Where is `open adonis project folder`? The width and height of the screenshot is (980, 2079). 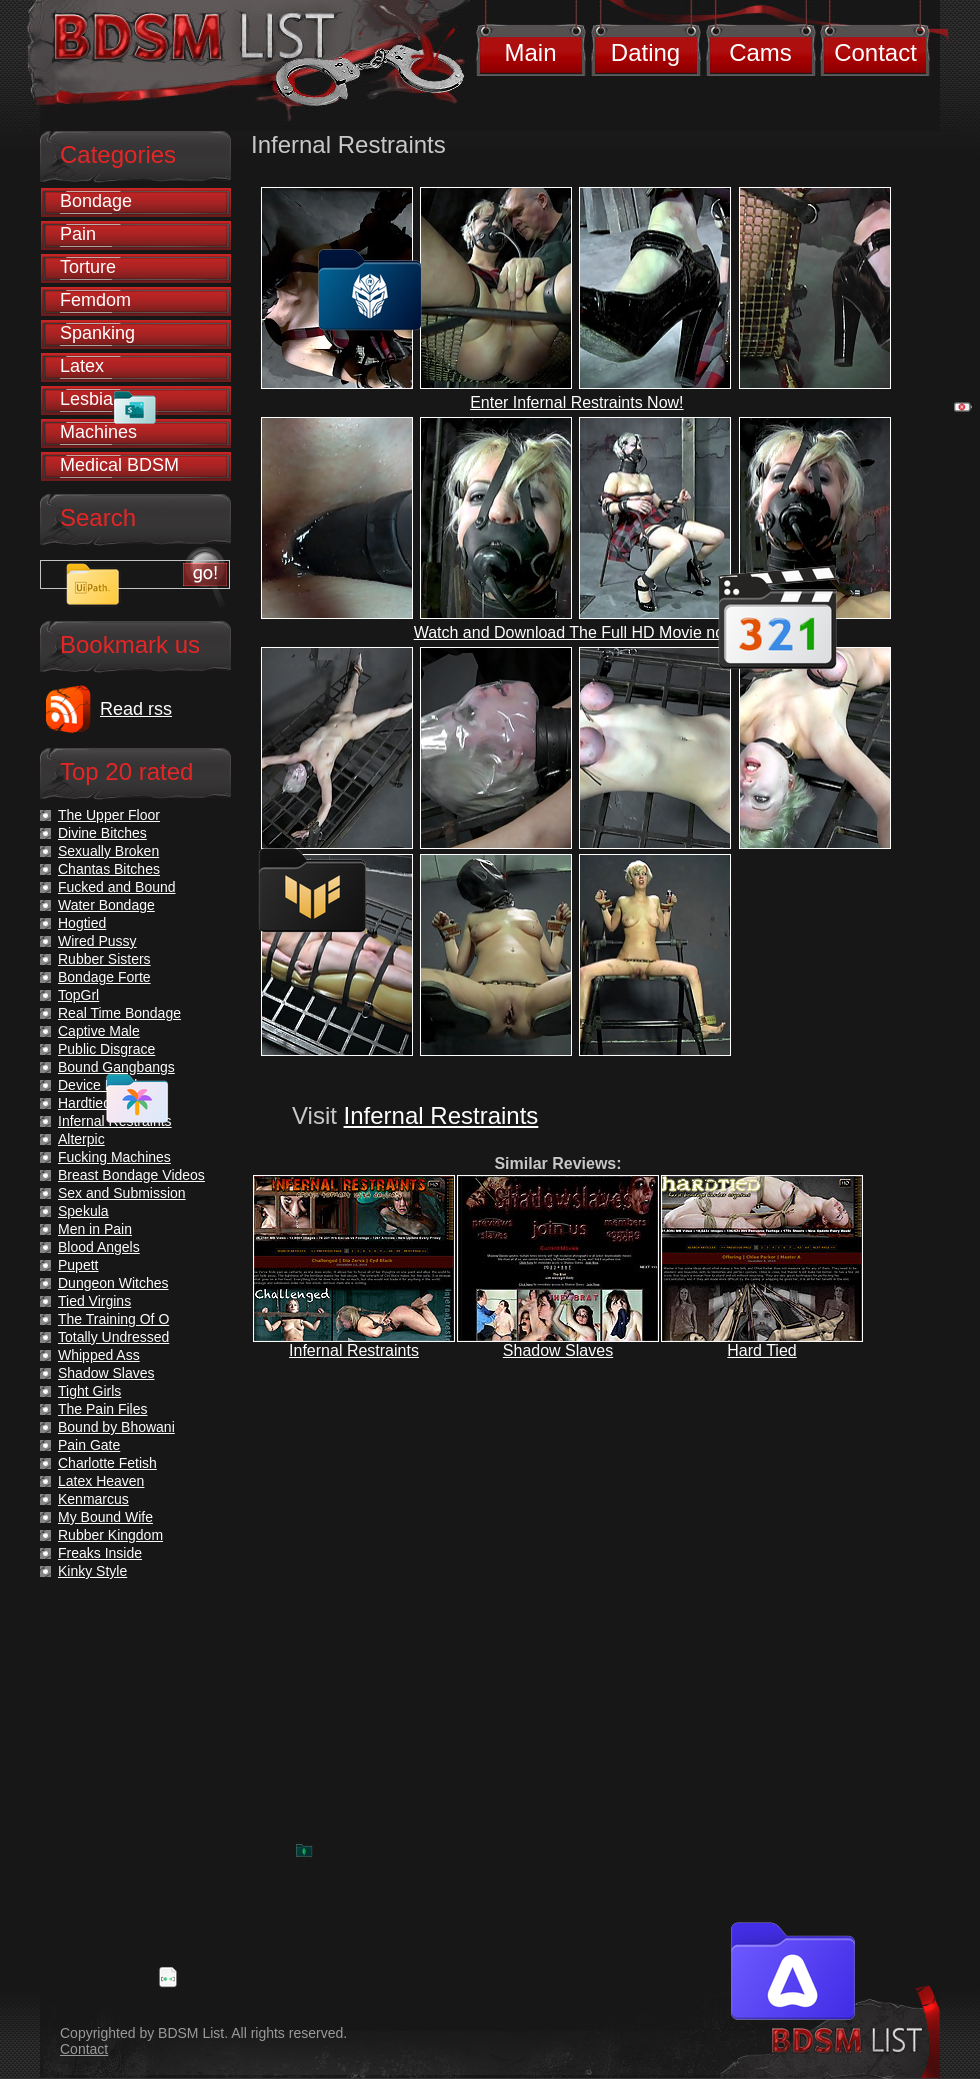 open adonis project folder is located at coordinates (792, 1974).